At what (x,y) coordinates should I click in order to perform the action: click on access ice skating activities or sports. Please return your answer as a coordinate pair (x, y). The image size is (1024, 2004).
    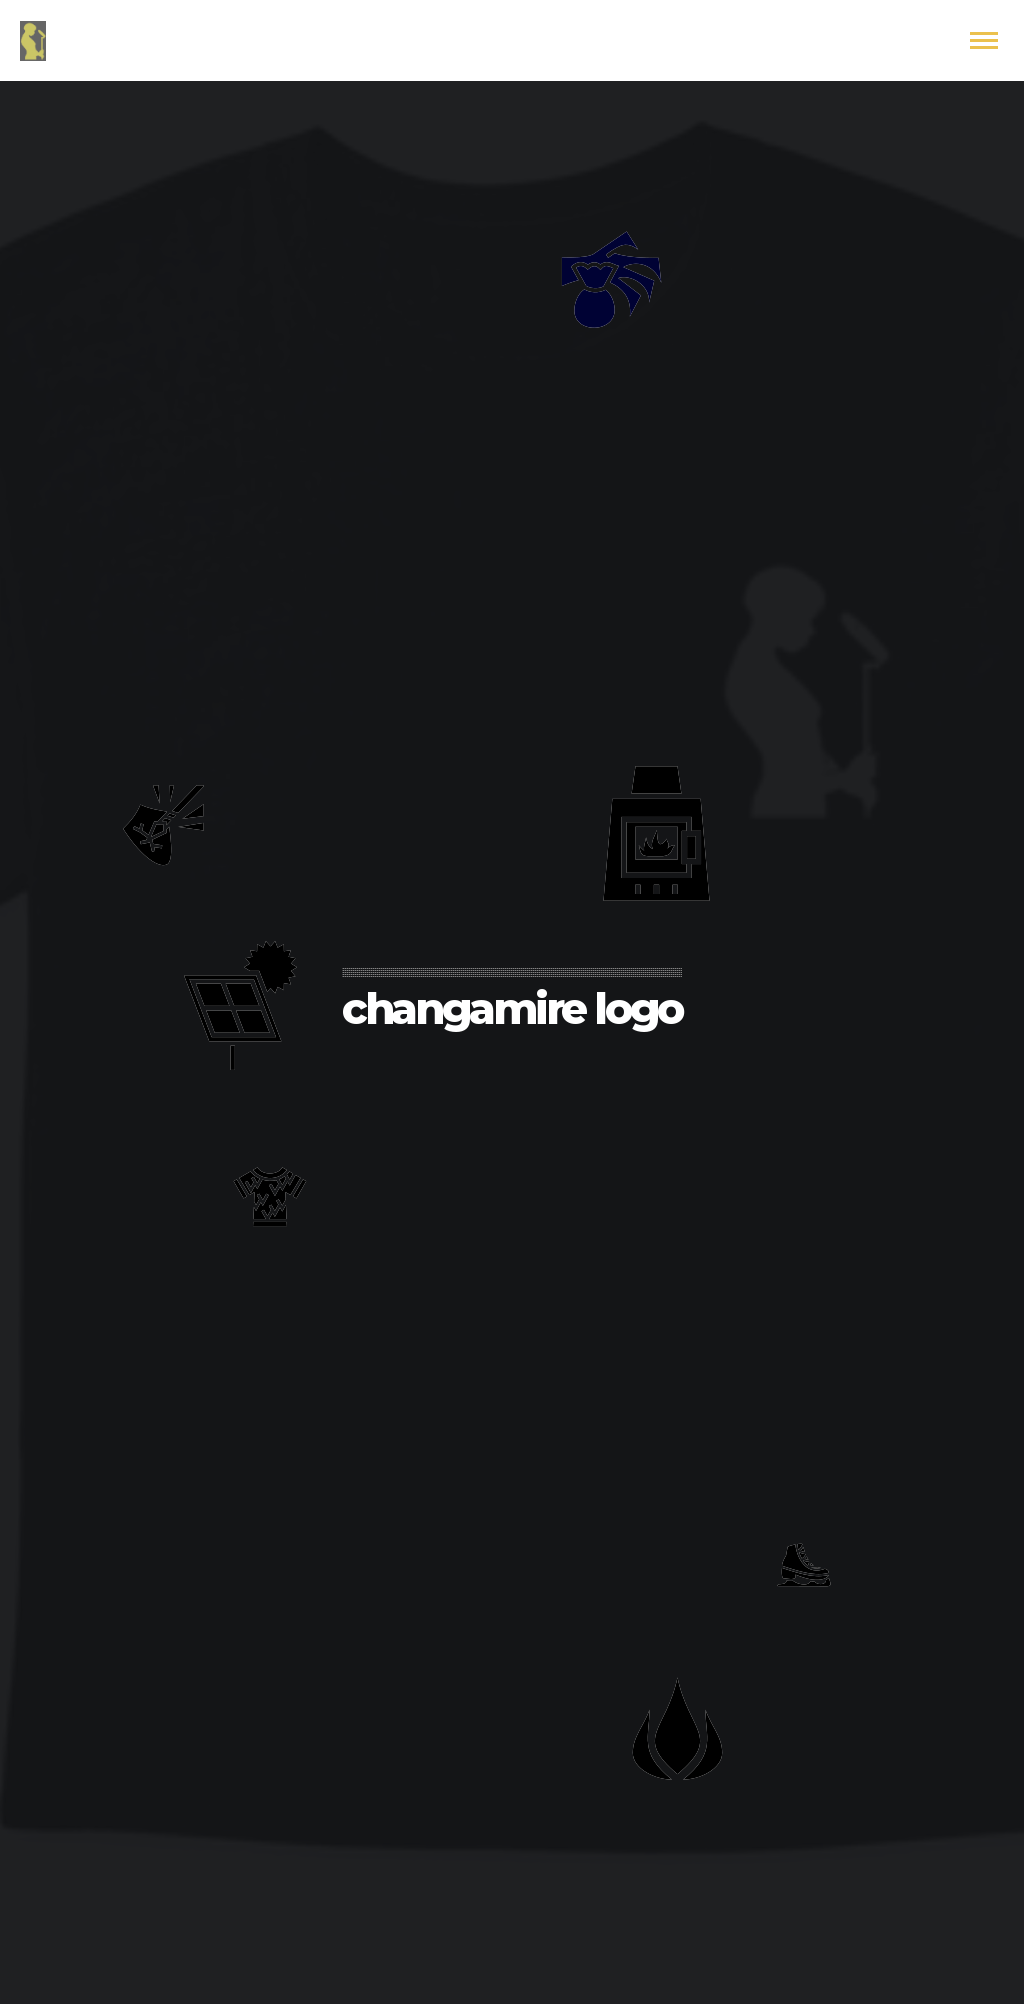
    Looking at the image, I should click on (804, 1565).